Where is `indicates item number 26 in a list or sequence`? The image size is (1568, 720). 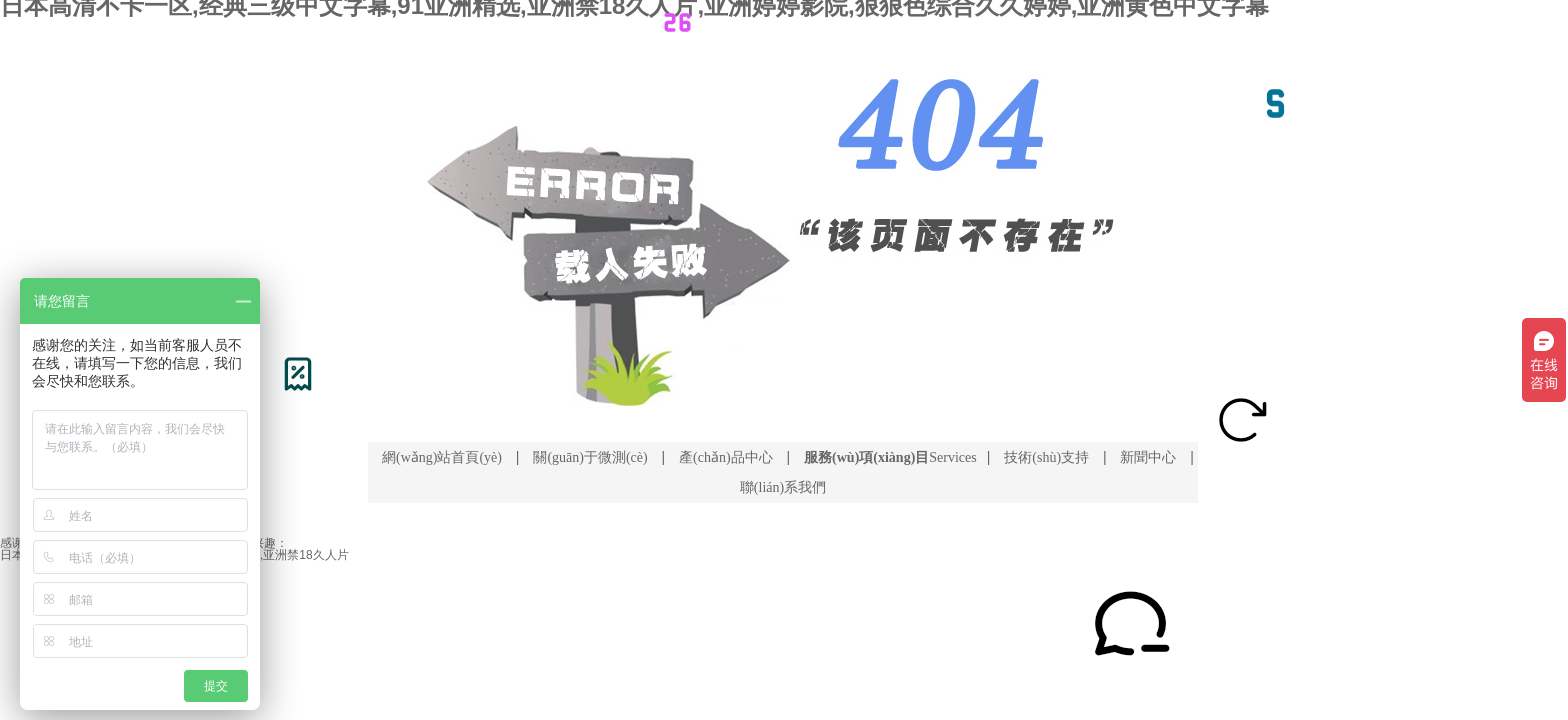
indicates item number 26 in a list or sequence is located at coordinates (677, 22).